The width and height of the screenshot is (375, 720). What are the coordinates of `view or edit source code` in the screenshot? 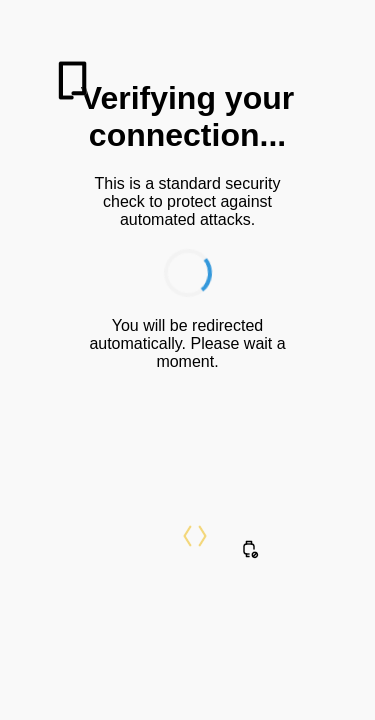 It's located at (195, 536).